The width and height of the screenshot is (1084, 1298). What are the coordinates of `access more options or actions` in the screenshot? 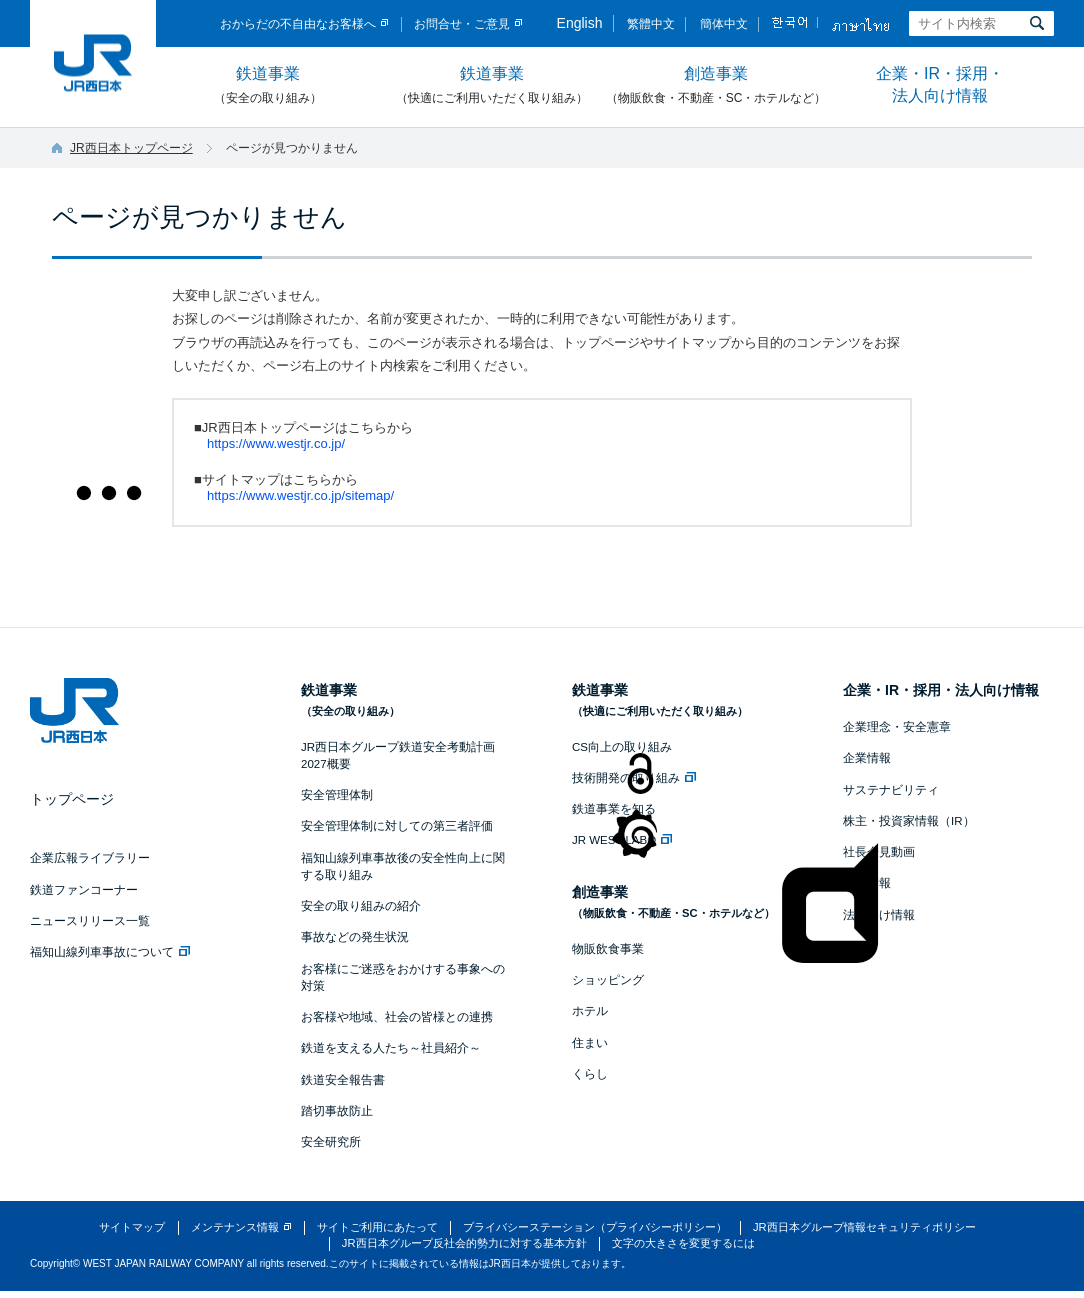 It's located at (109, 493).